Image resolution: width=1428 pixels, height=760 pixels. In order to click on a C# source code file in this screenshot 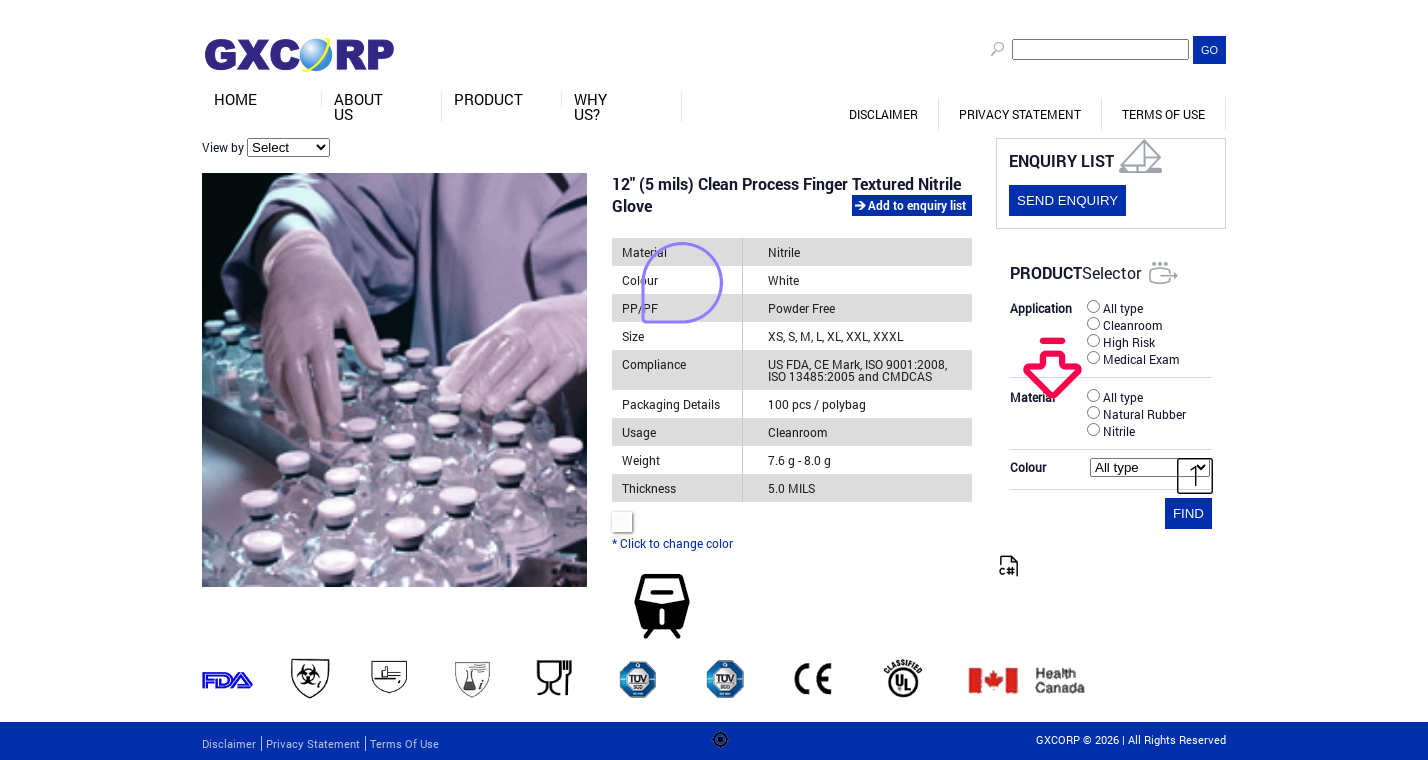, I will do `click(1009, 566)`.